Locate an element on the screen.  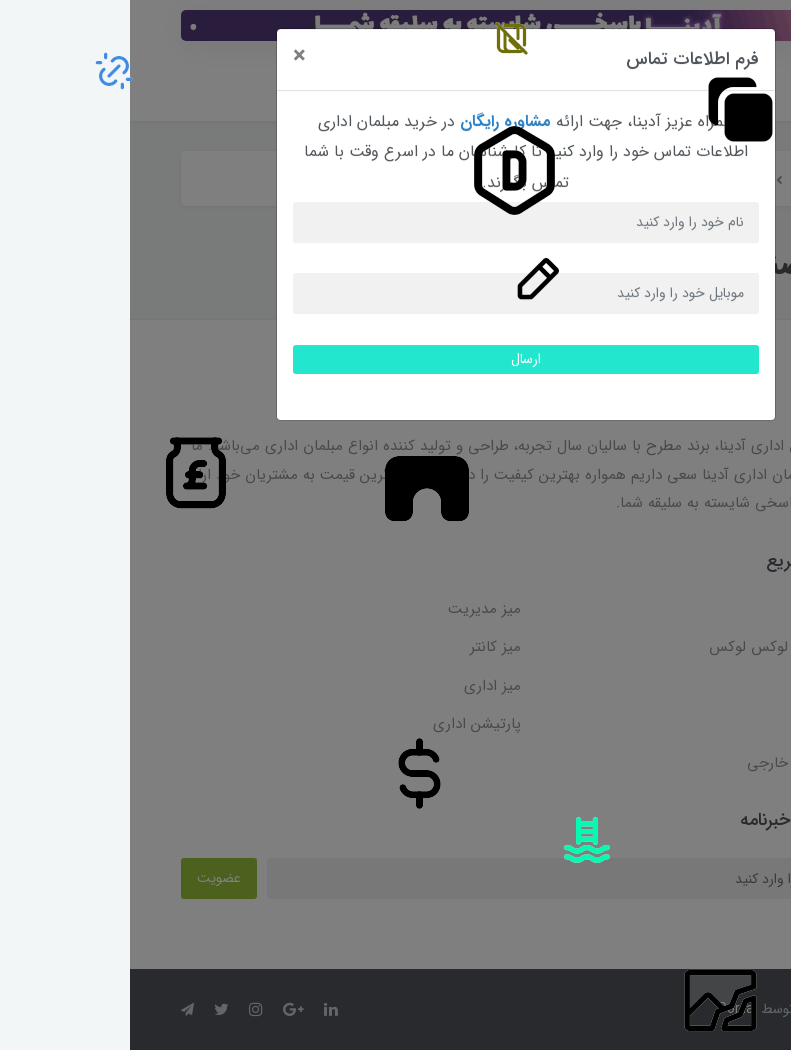
donate or tip in pounds is located at coordinates (196, 471).